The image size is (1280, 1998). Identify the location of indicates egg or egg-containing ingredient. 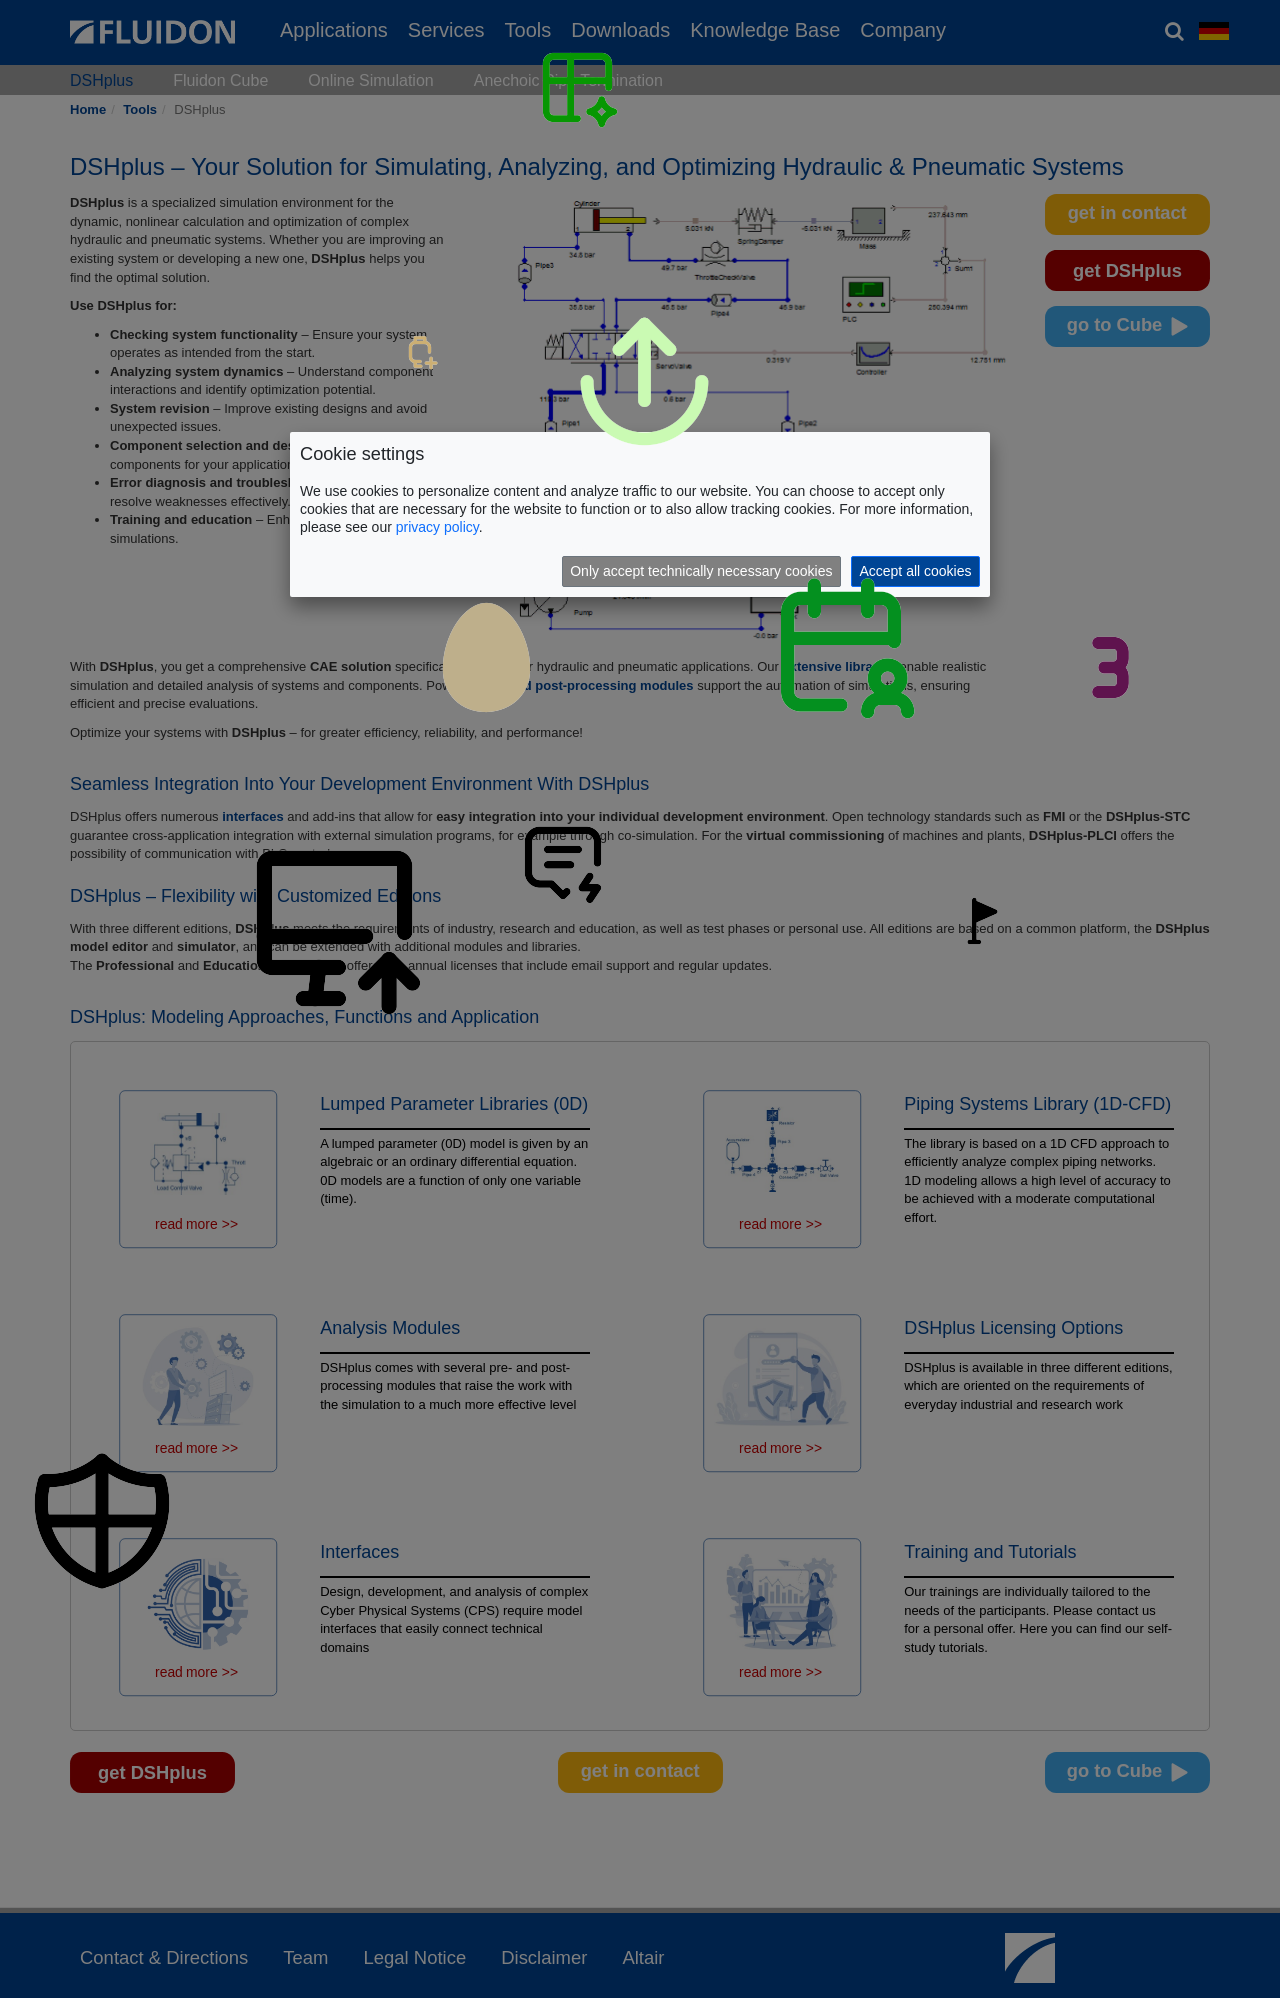
(486, 657).